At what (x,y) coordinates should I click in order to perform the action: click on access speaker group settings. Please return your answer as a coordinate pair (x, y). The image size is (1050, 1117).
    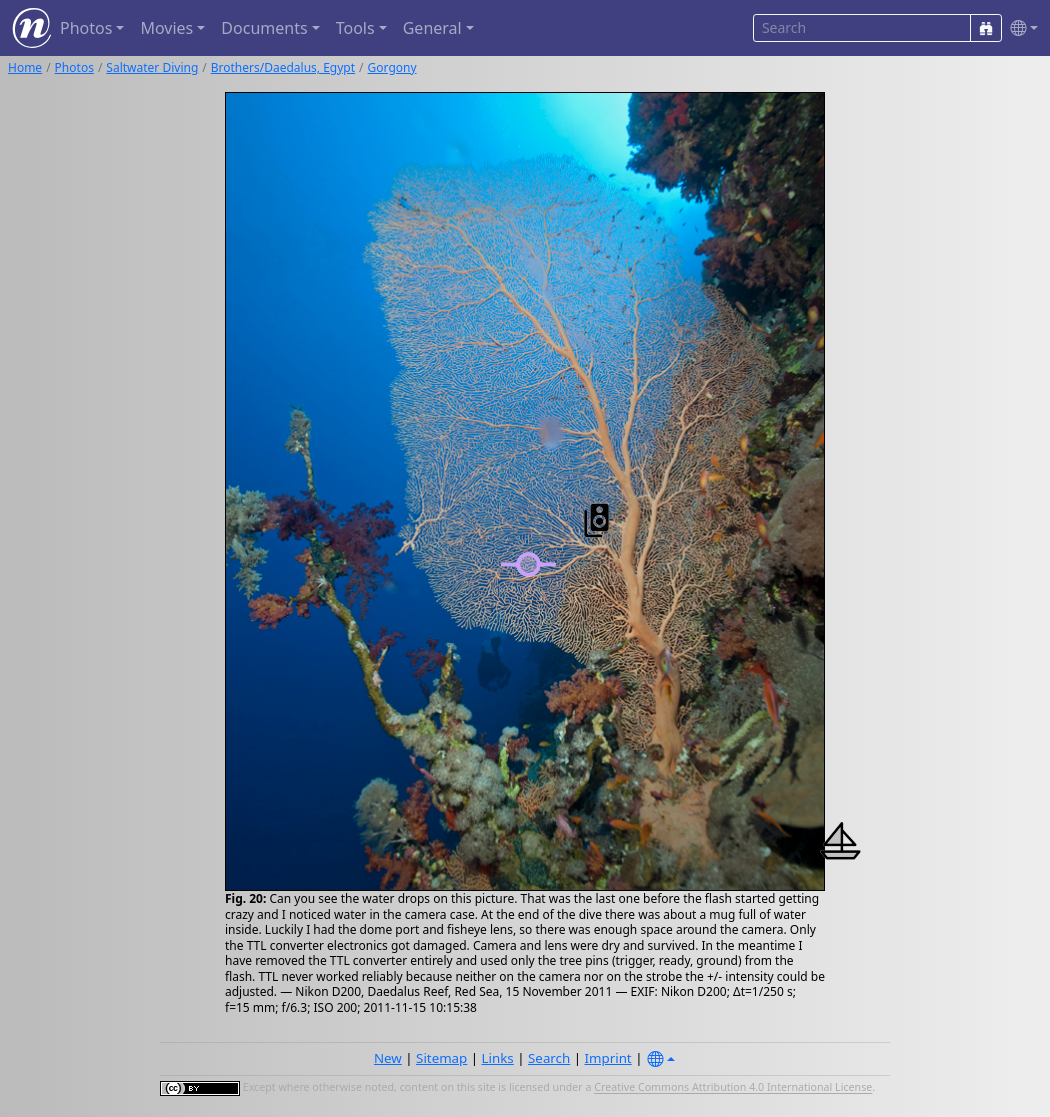
    Looking at the image, I should click on (596, 520).